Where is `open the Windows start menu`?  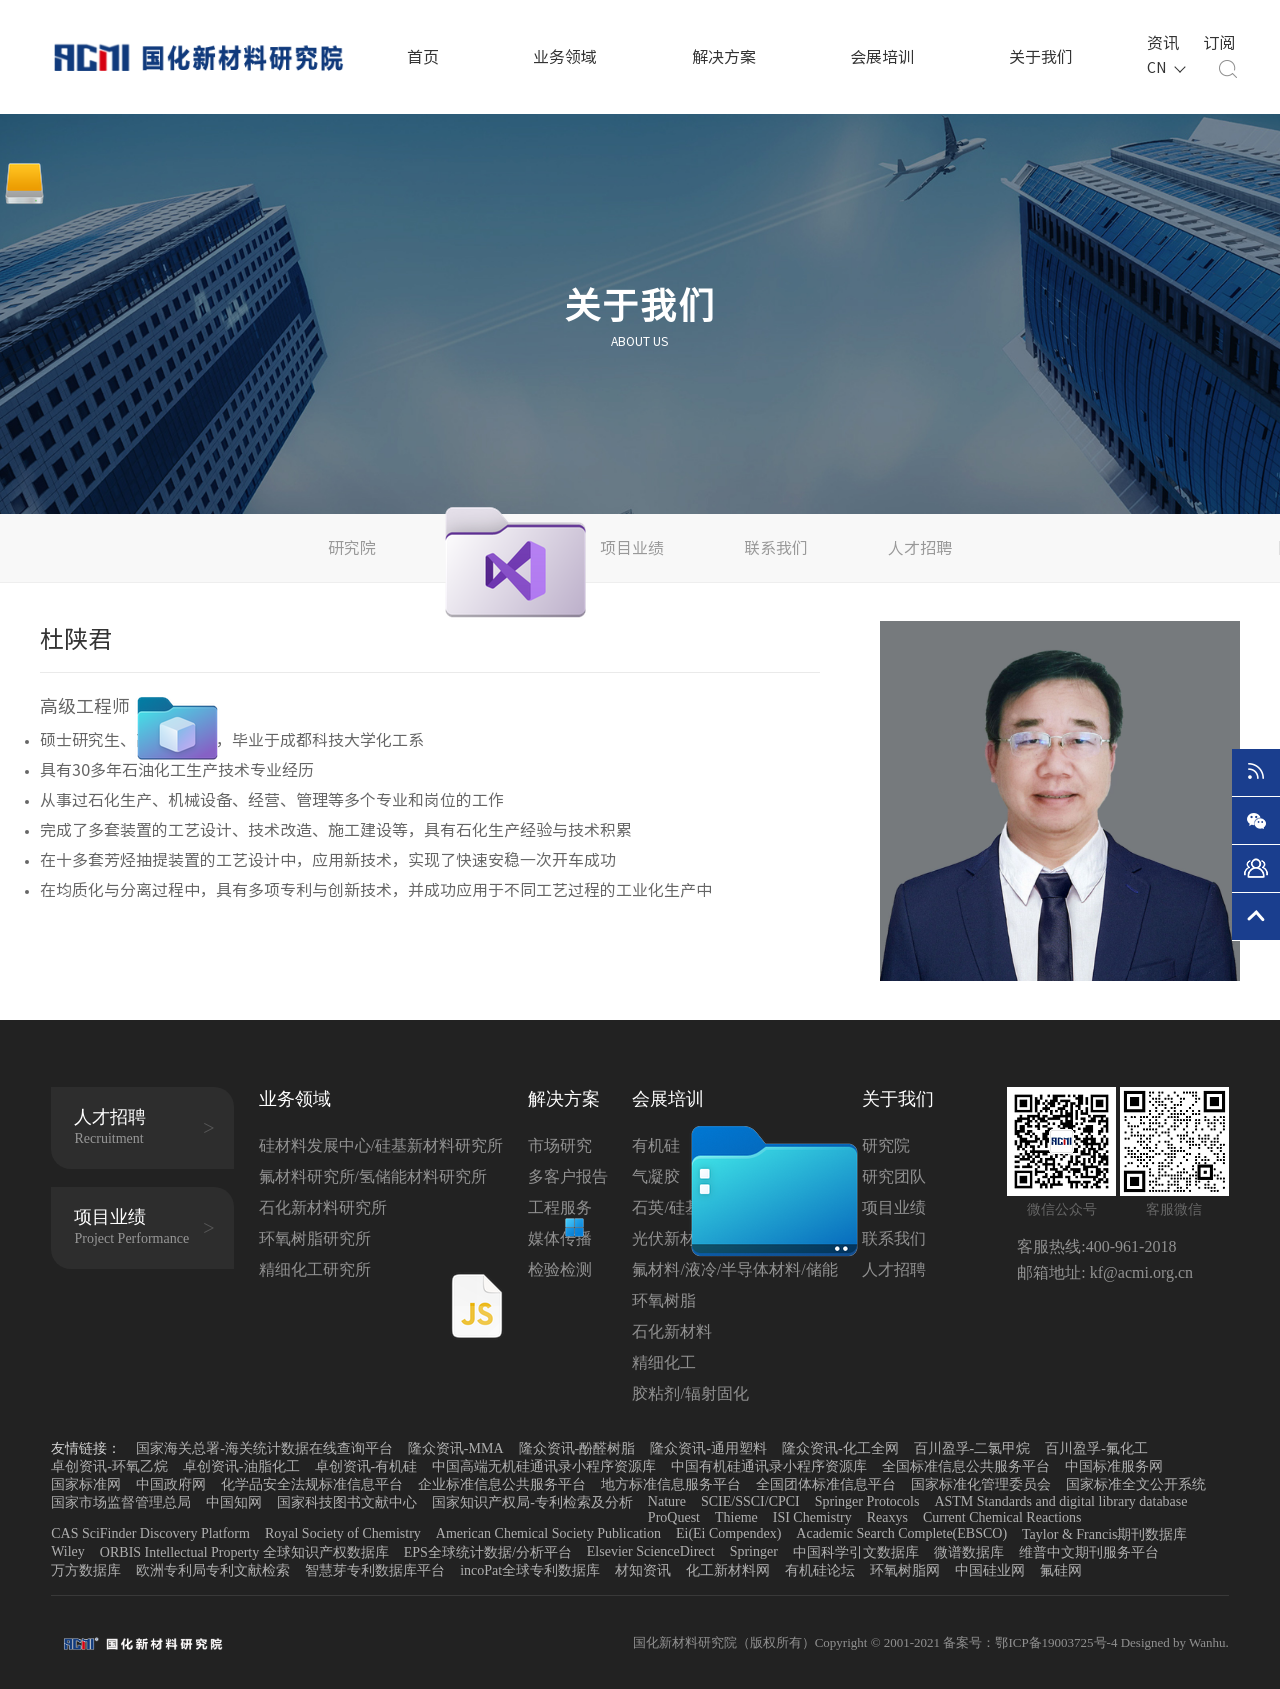 open the Windows start menu is located at coordinates (574, 1227).